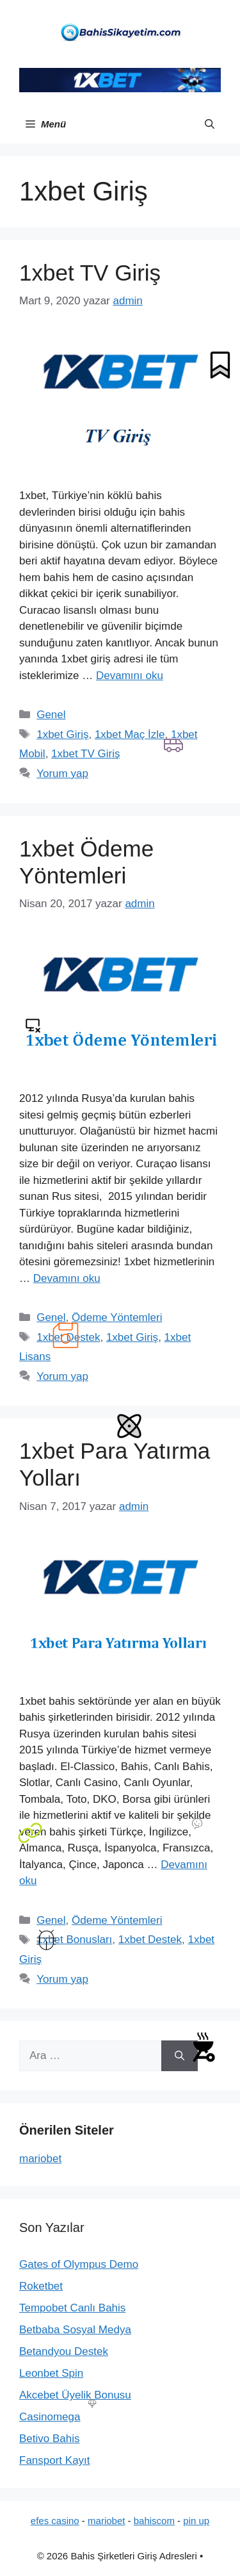 The width and height of the screenshot is (240, 2576). Describe the element at coordinates (173, 745) in the screenshot. I see `track delivery or shipping status` at that location.